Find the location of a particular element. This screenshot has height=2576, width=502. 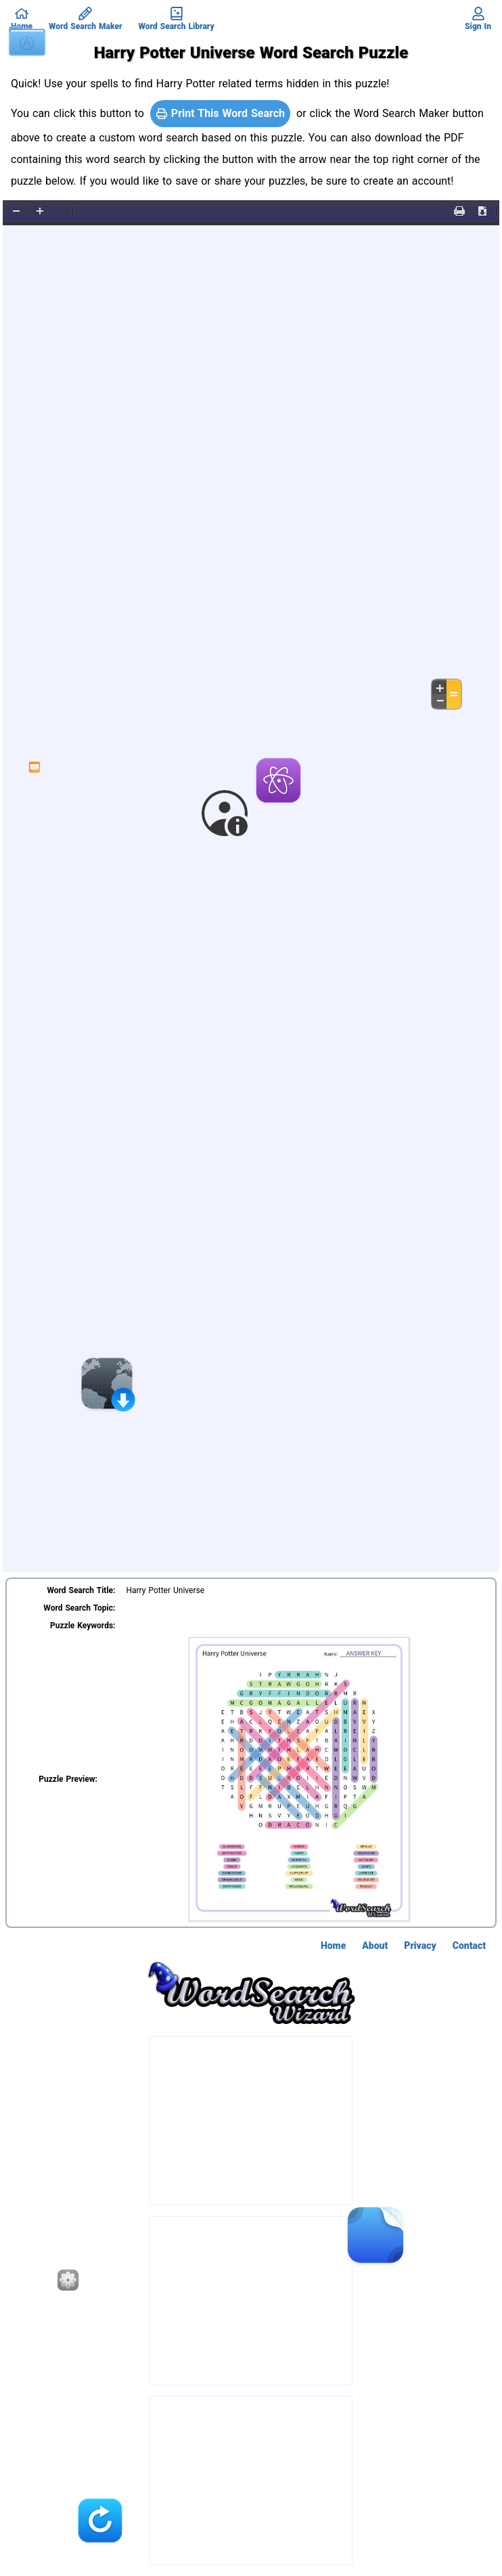

restart the system or application is located at coordinates (100, 2521).